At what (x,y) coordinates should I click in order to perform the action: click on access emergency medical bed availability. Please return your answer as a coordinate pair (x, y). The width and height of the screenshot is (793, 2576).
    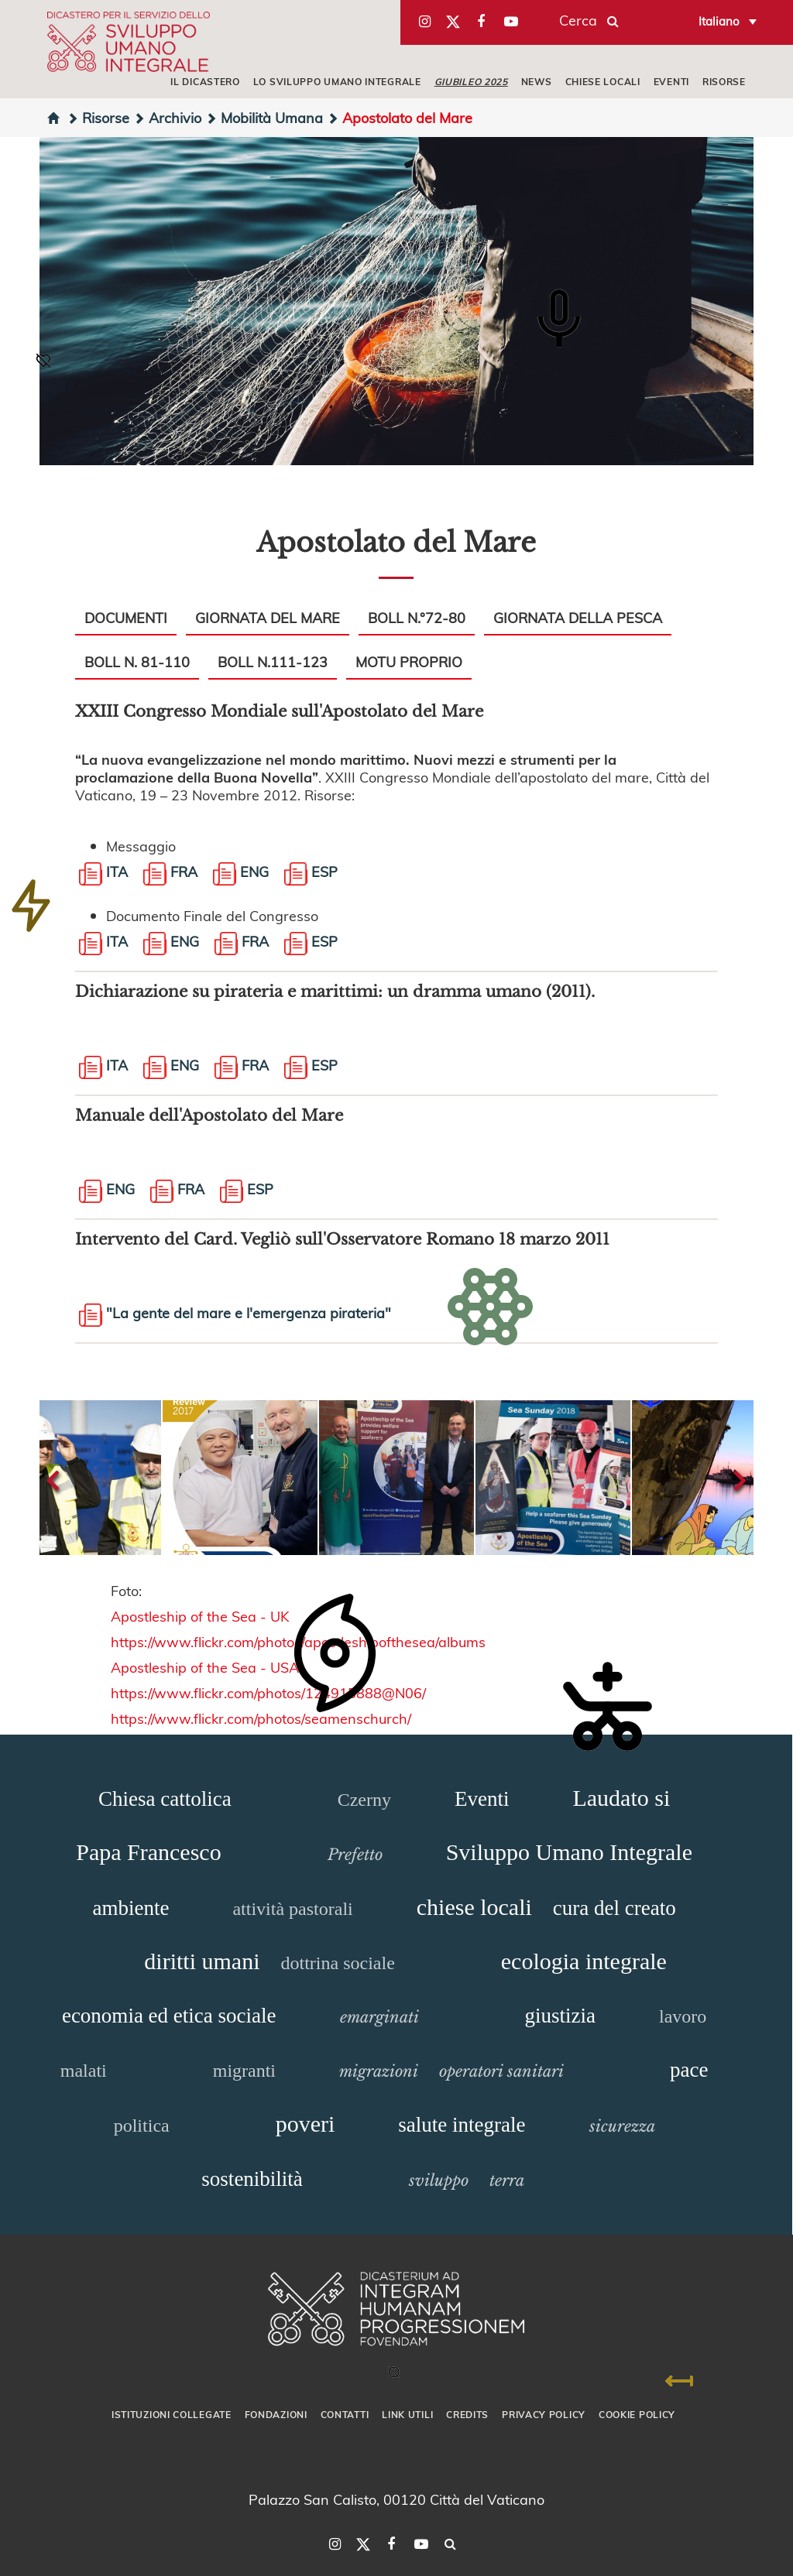
    Looking at the image, I should click on (607, 1706).